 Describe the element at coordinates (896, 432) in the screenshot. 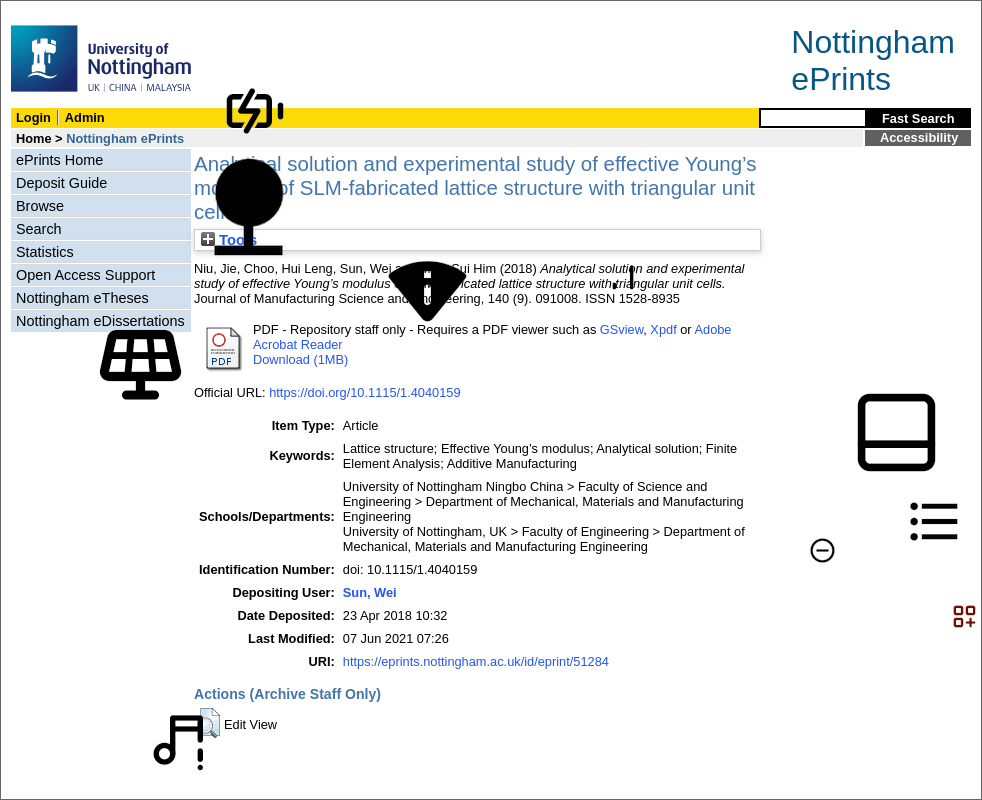

I see `toggle bottom panel visibility` at that location.